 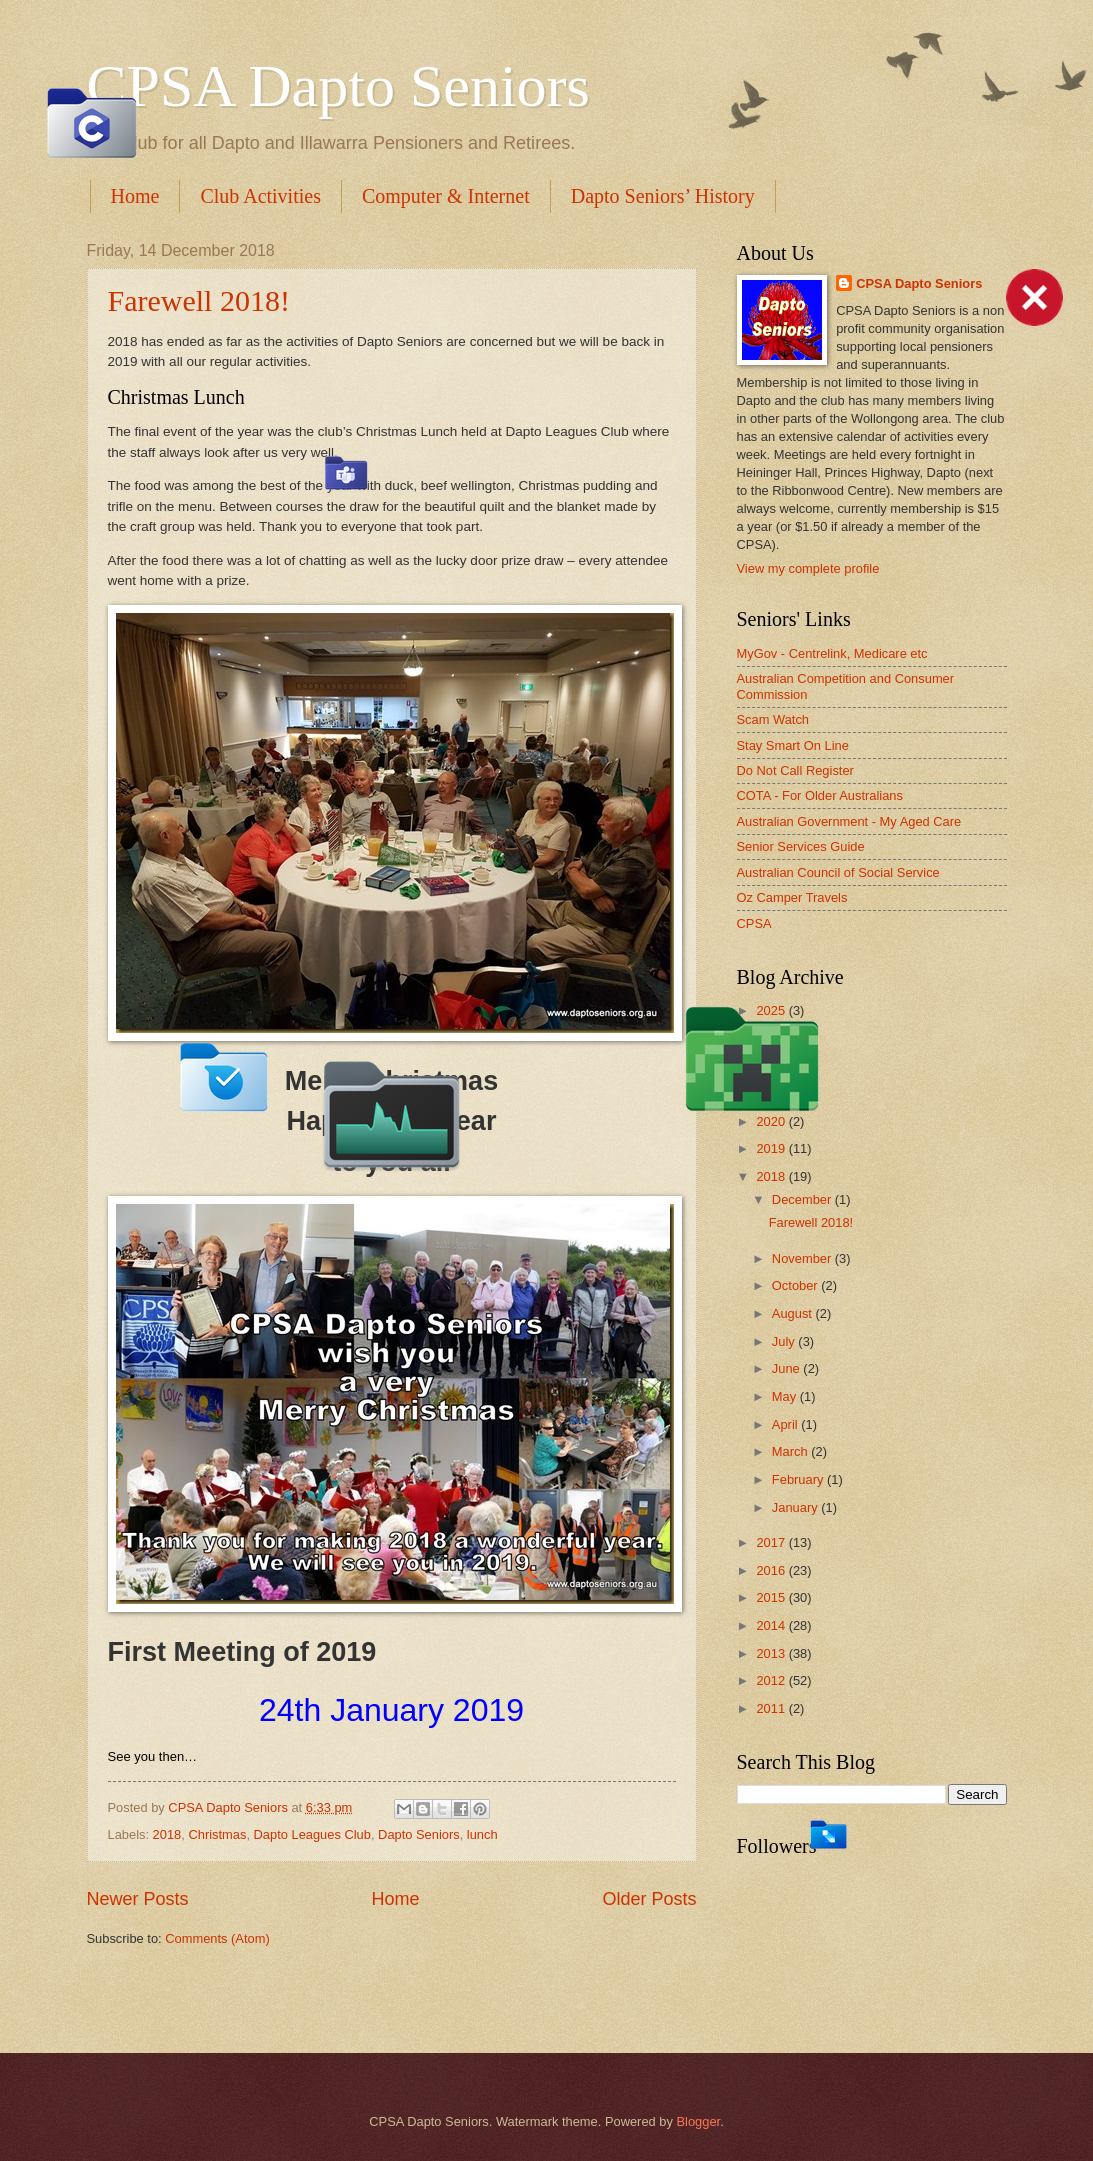 I want to click on open microsoft teams files folder, so click(x=346, y=474).